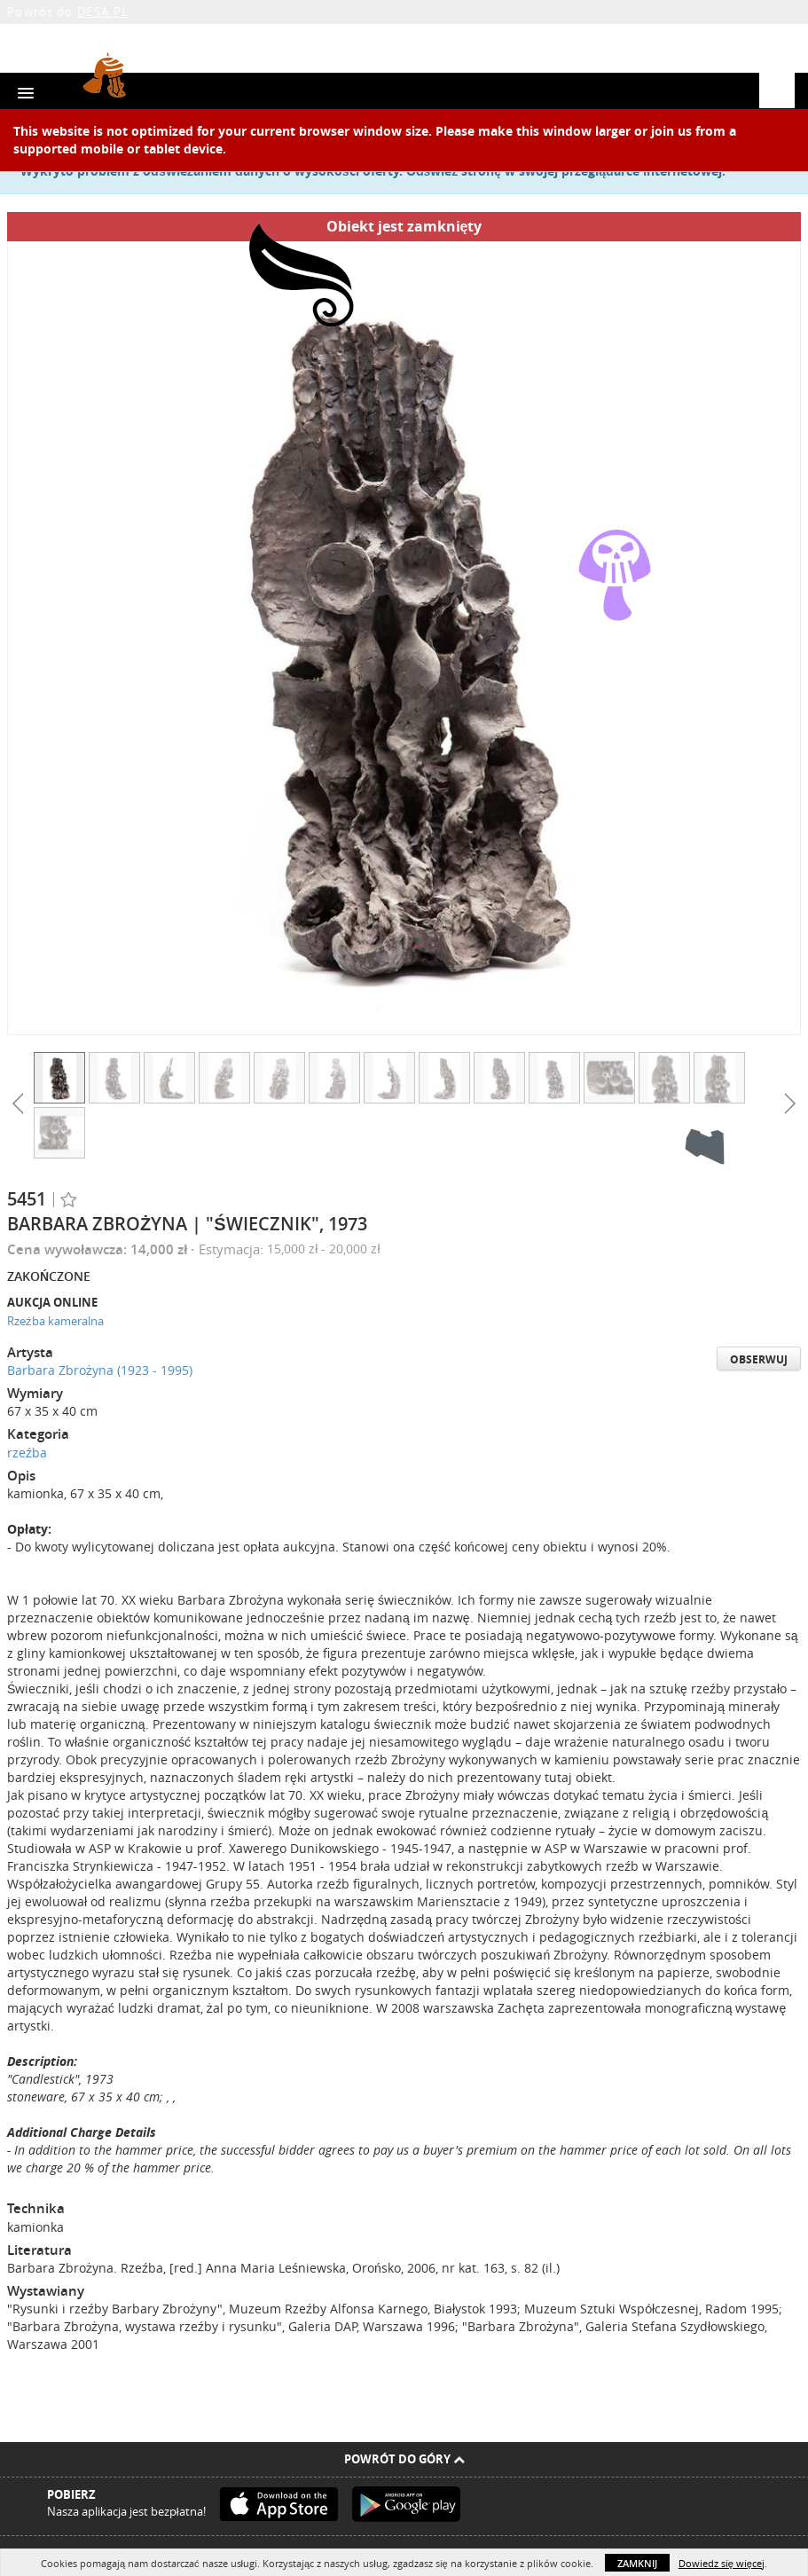  I want to click on select roman soldier or centurion character class, so click(104, 75).